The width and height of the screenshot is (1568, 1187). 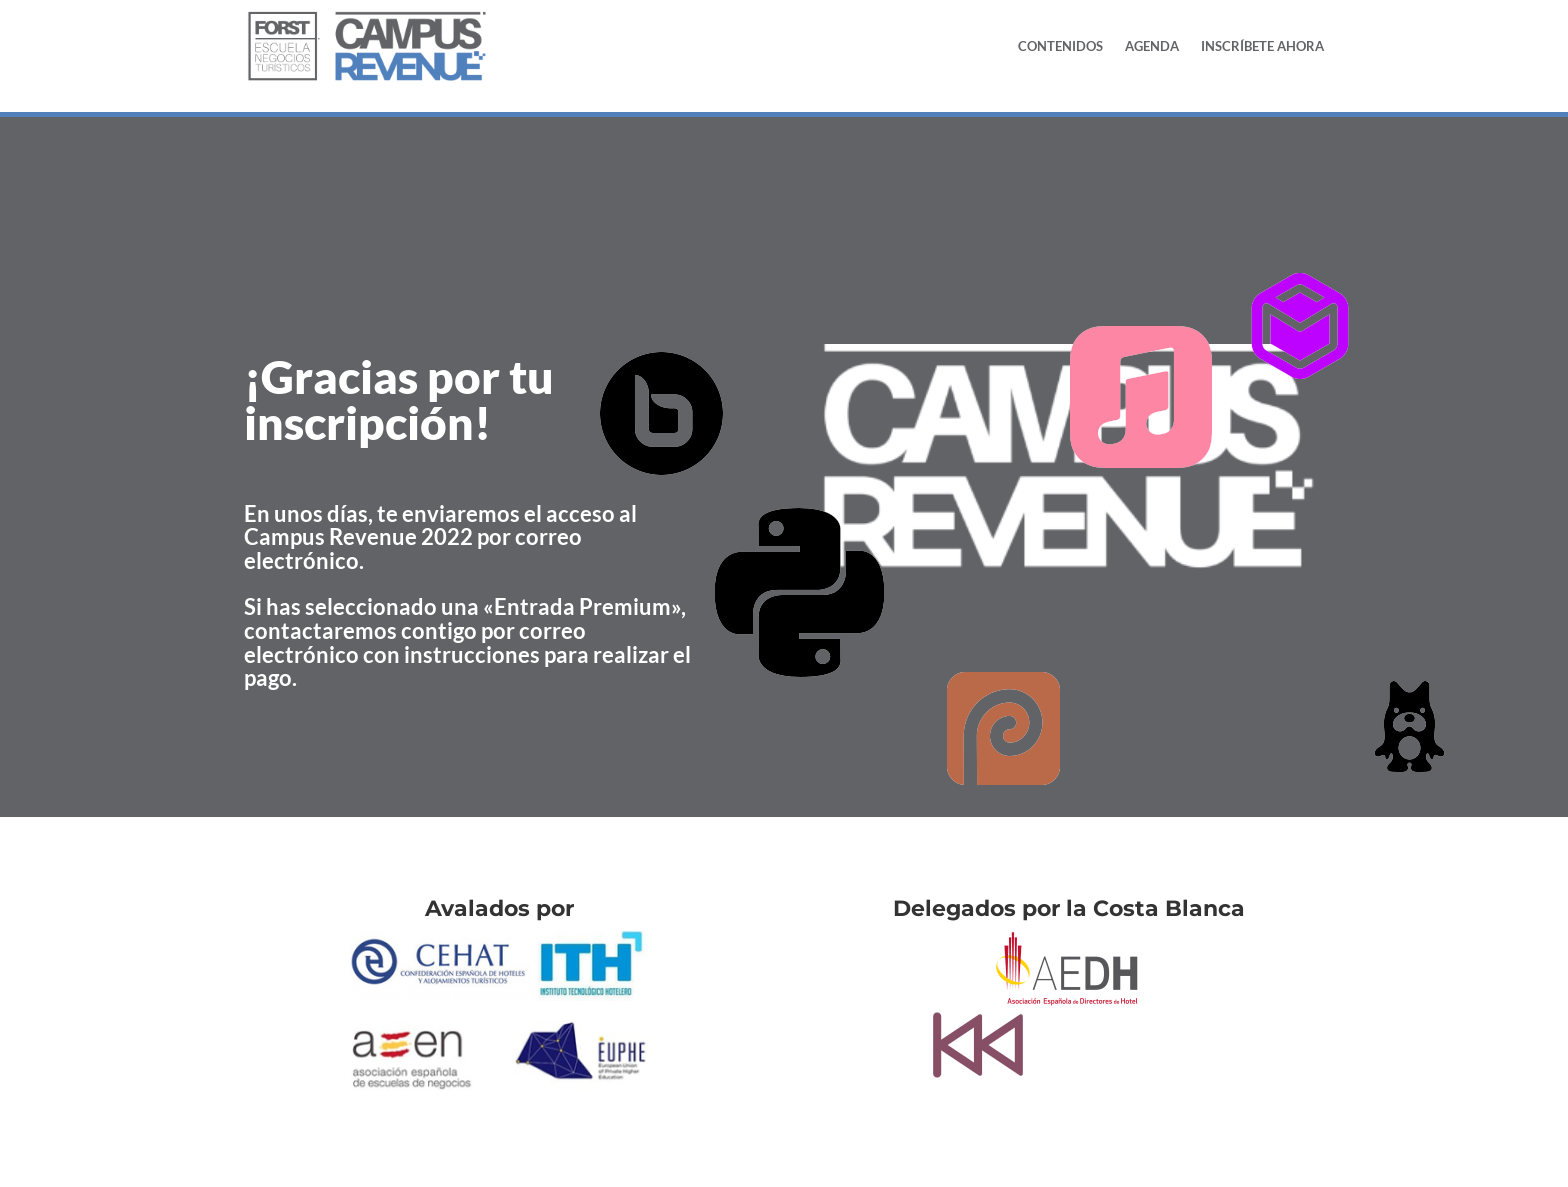 I want to click on python programming language logo, so click(x=799, y=592).